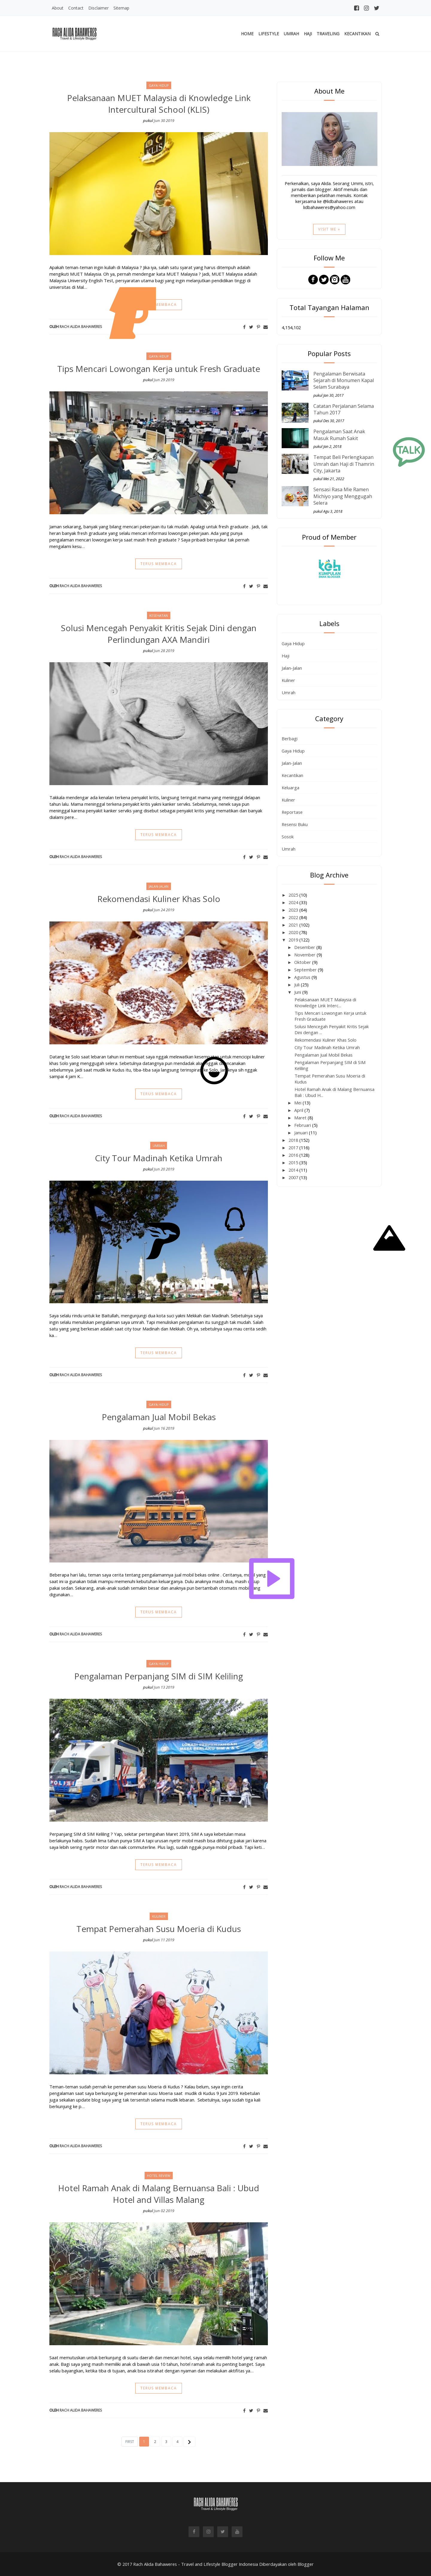  I want to click on open KakaoTalk messenger, so click(409, 451).